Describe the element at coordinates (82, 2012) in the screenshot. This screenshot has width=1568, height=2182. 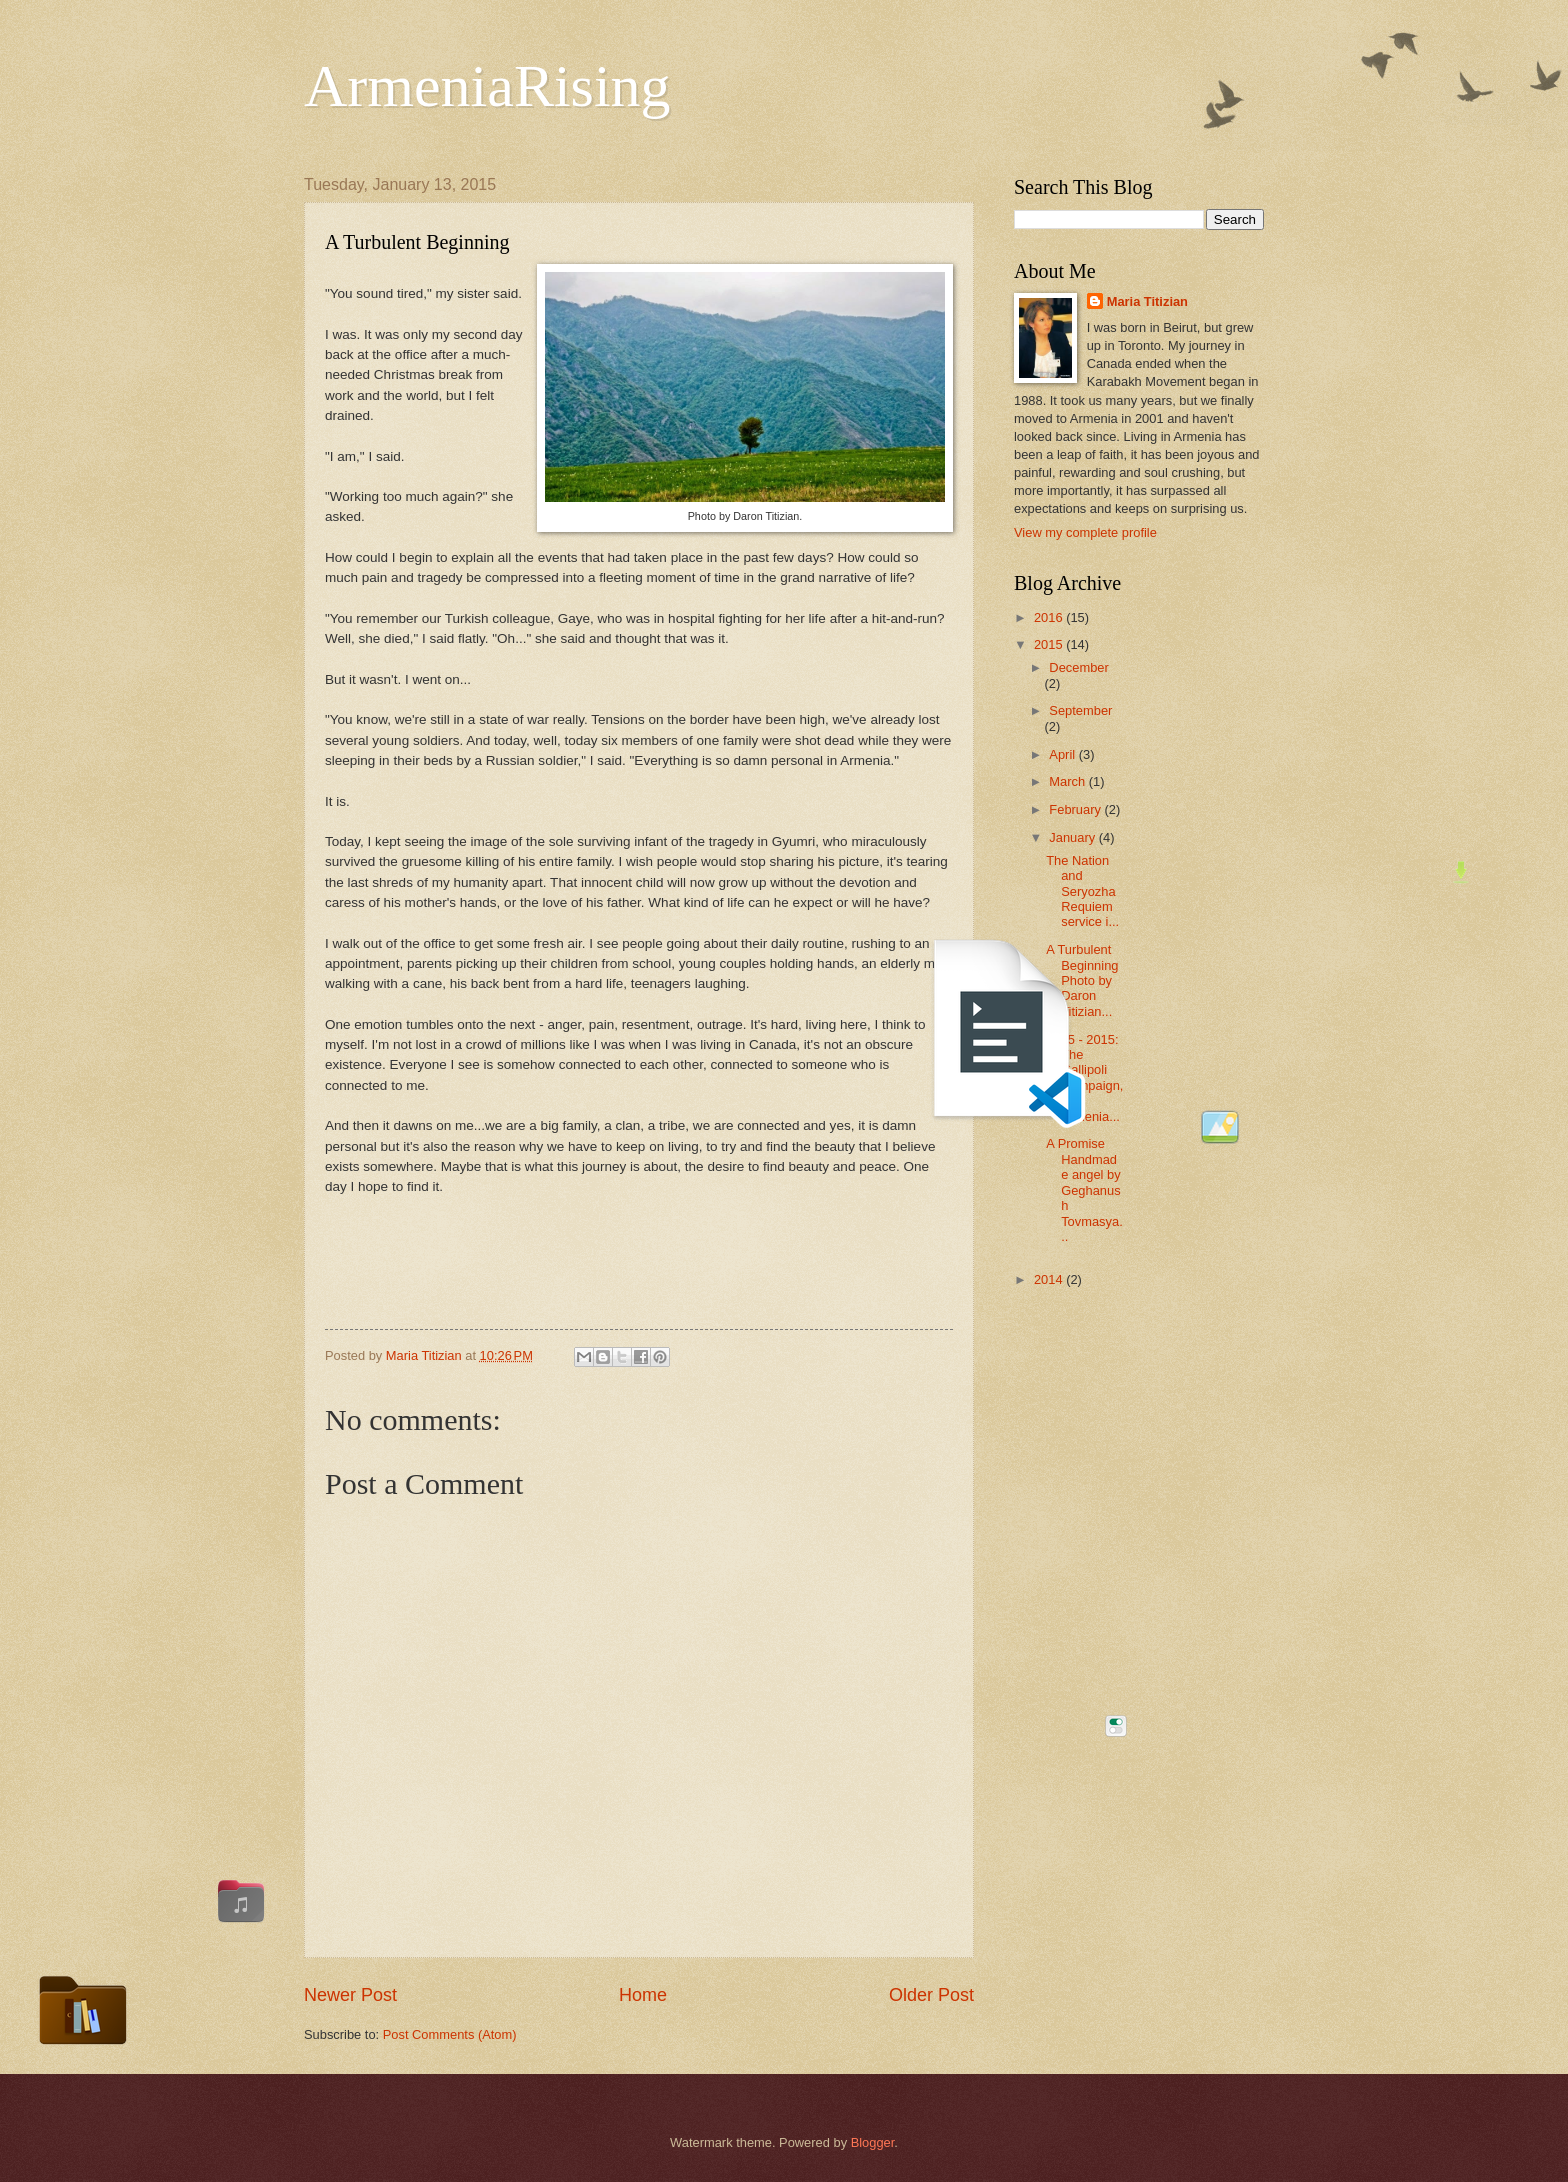
I see `open calibre e-book library folder` at that location.